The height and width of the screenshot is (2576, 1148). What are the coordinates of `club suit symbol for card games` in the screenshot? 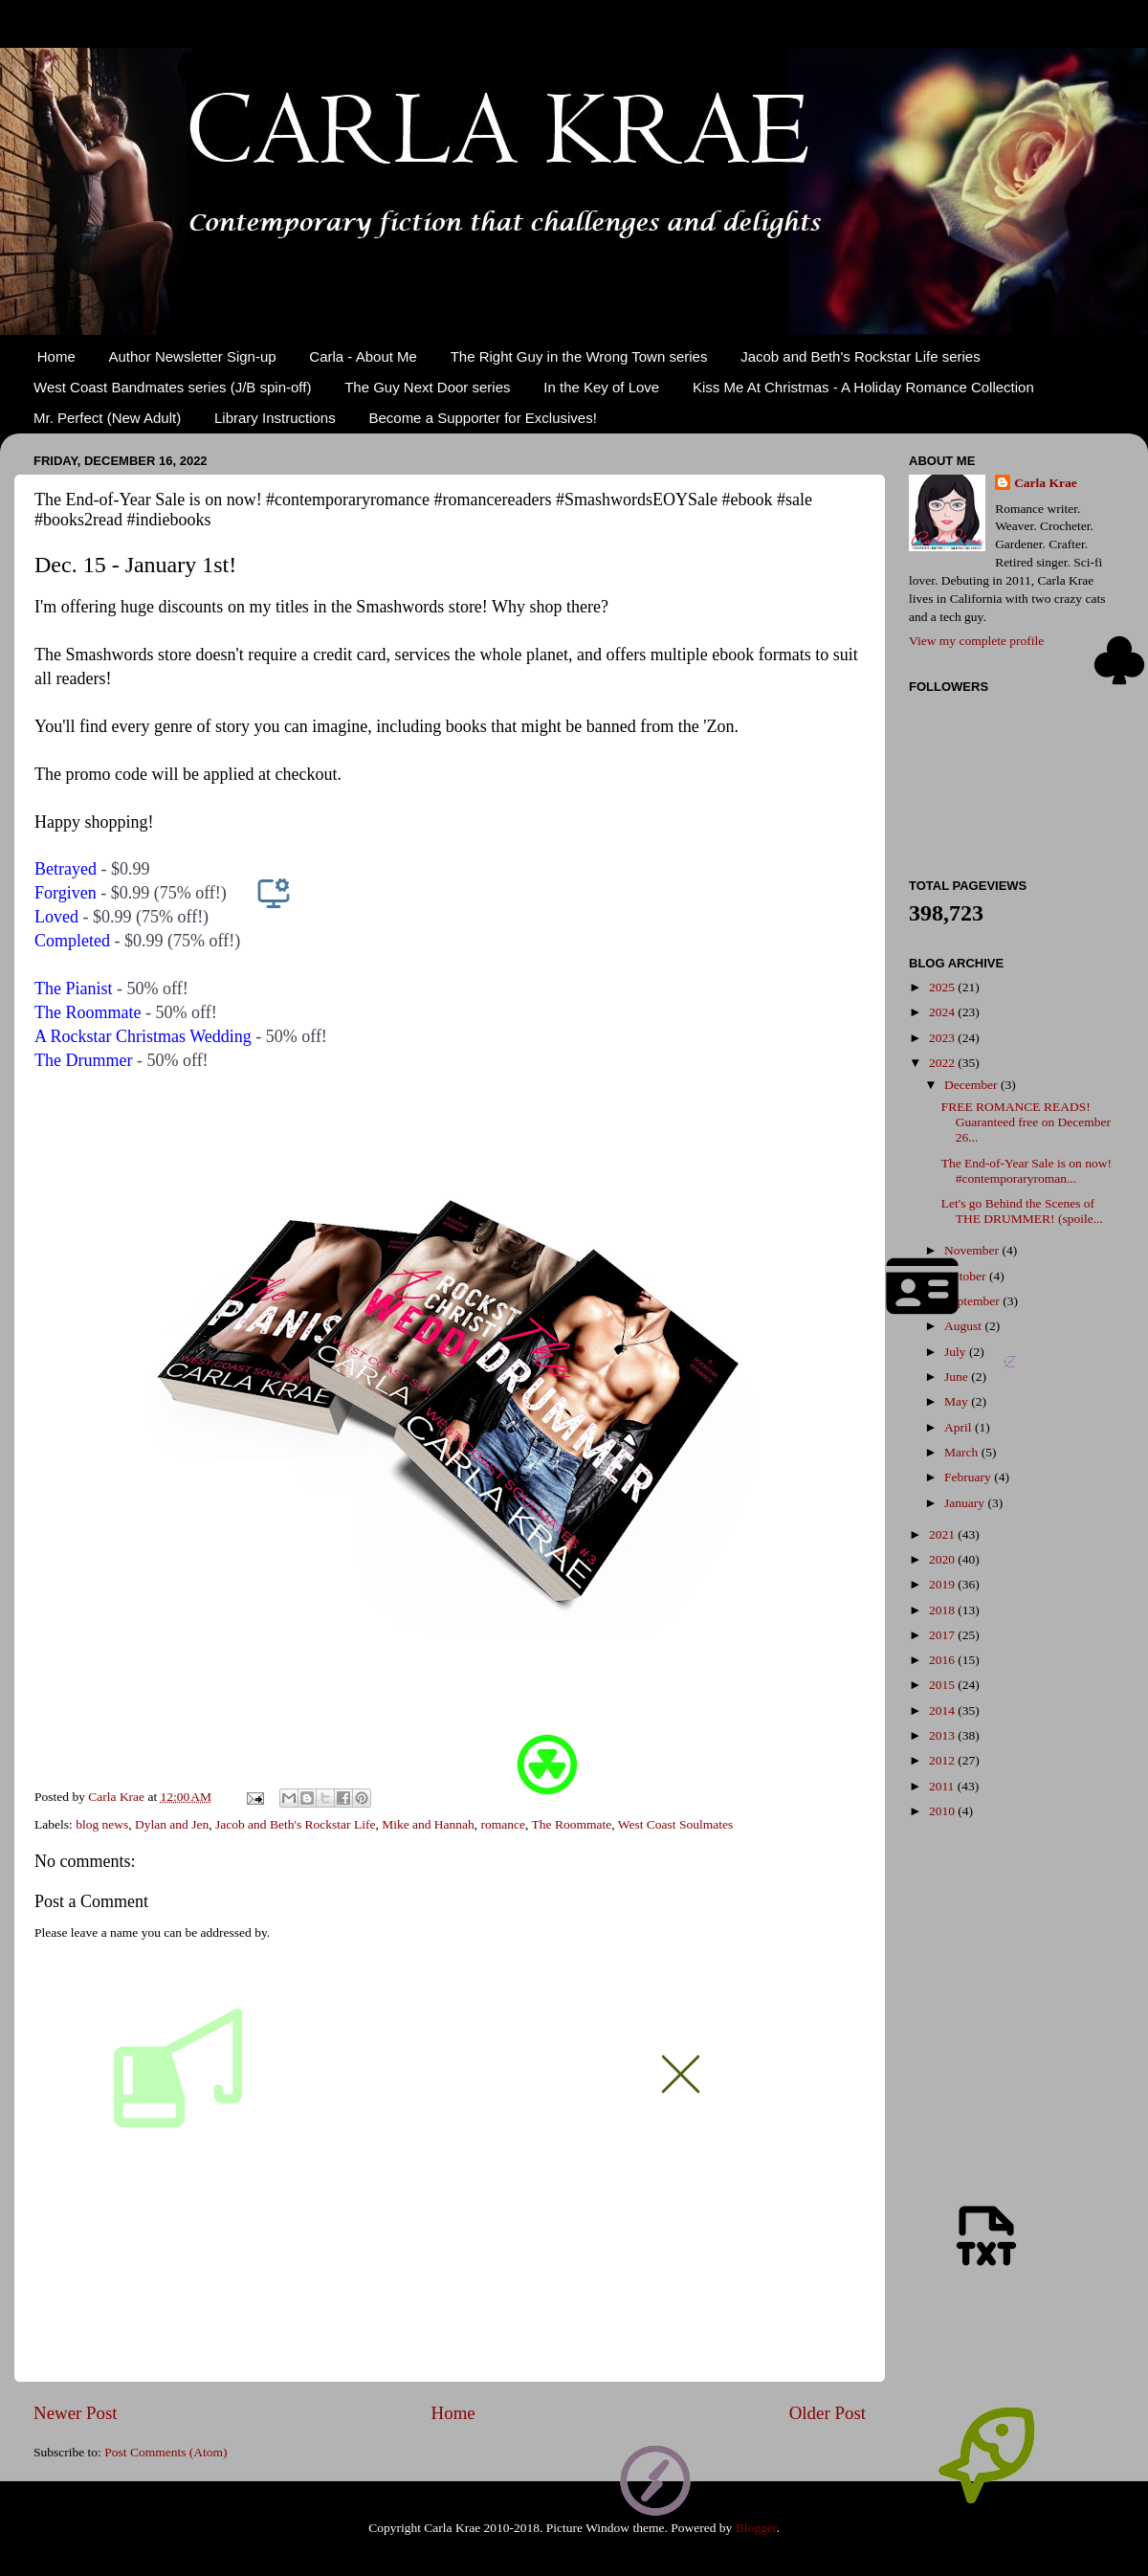 It's located at (1119, 661).